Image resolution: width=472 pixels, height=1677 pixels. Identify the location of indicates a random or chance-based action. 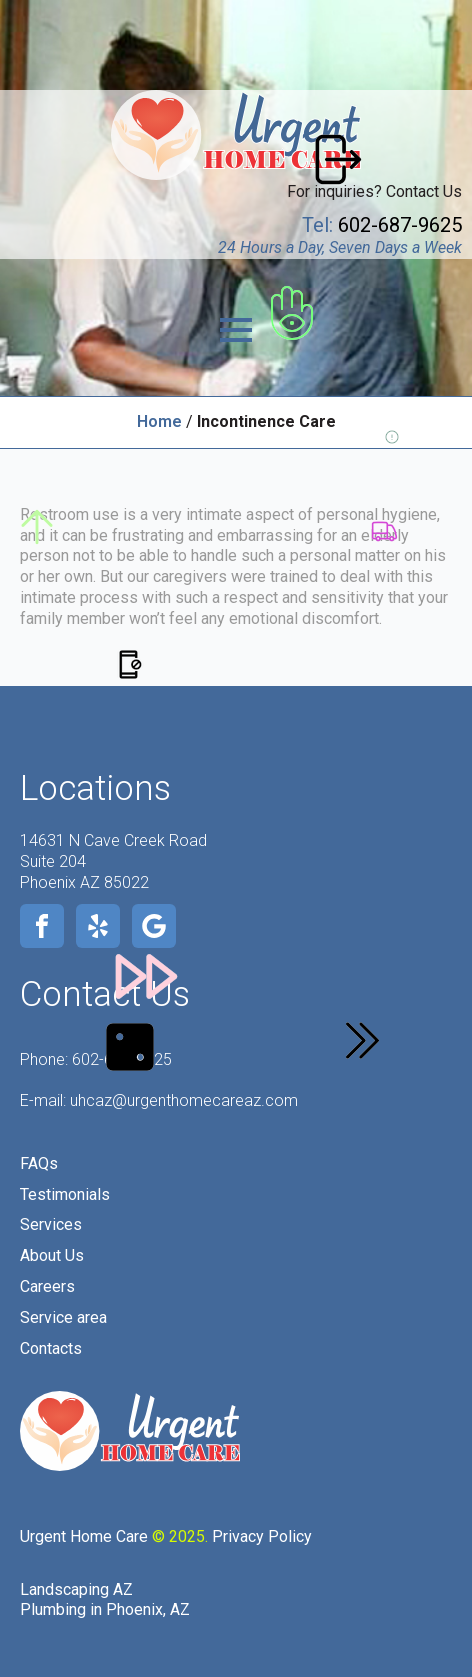
(130, 1047).